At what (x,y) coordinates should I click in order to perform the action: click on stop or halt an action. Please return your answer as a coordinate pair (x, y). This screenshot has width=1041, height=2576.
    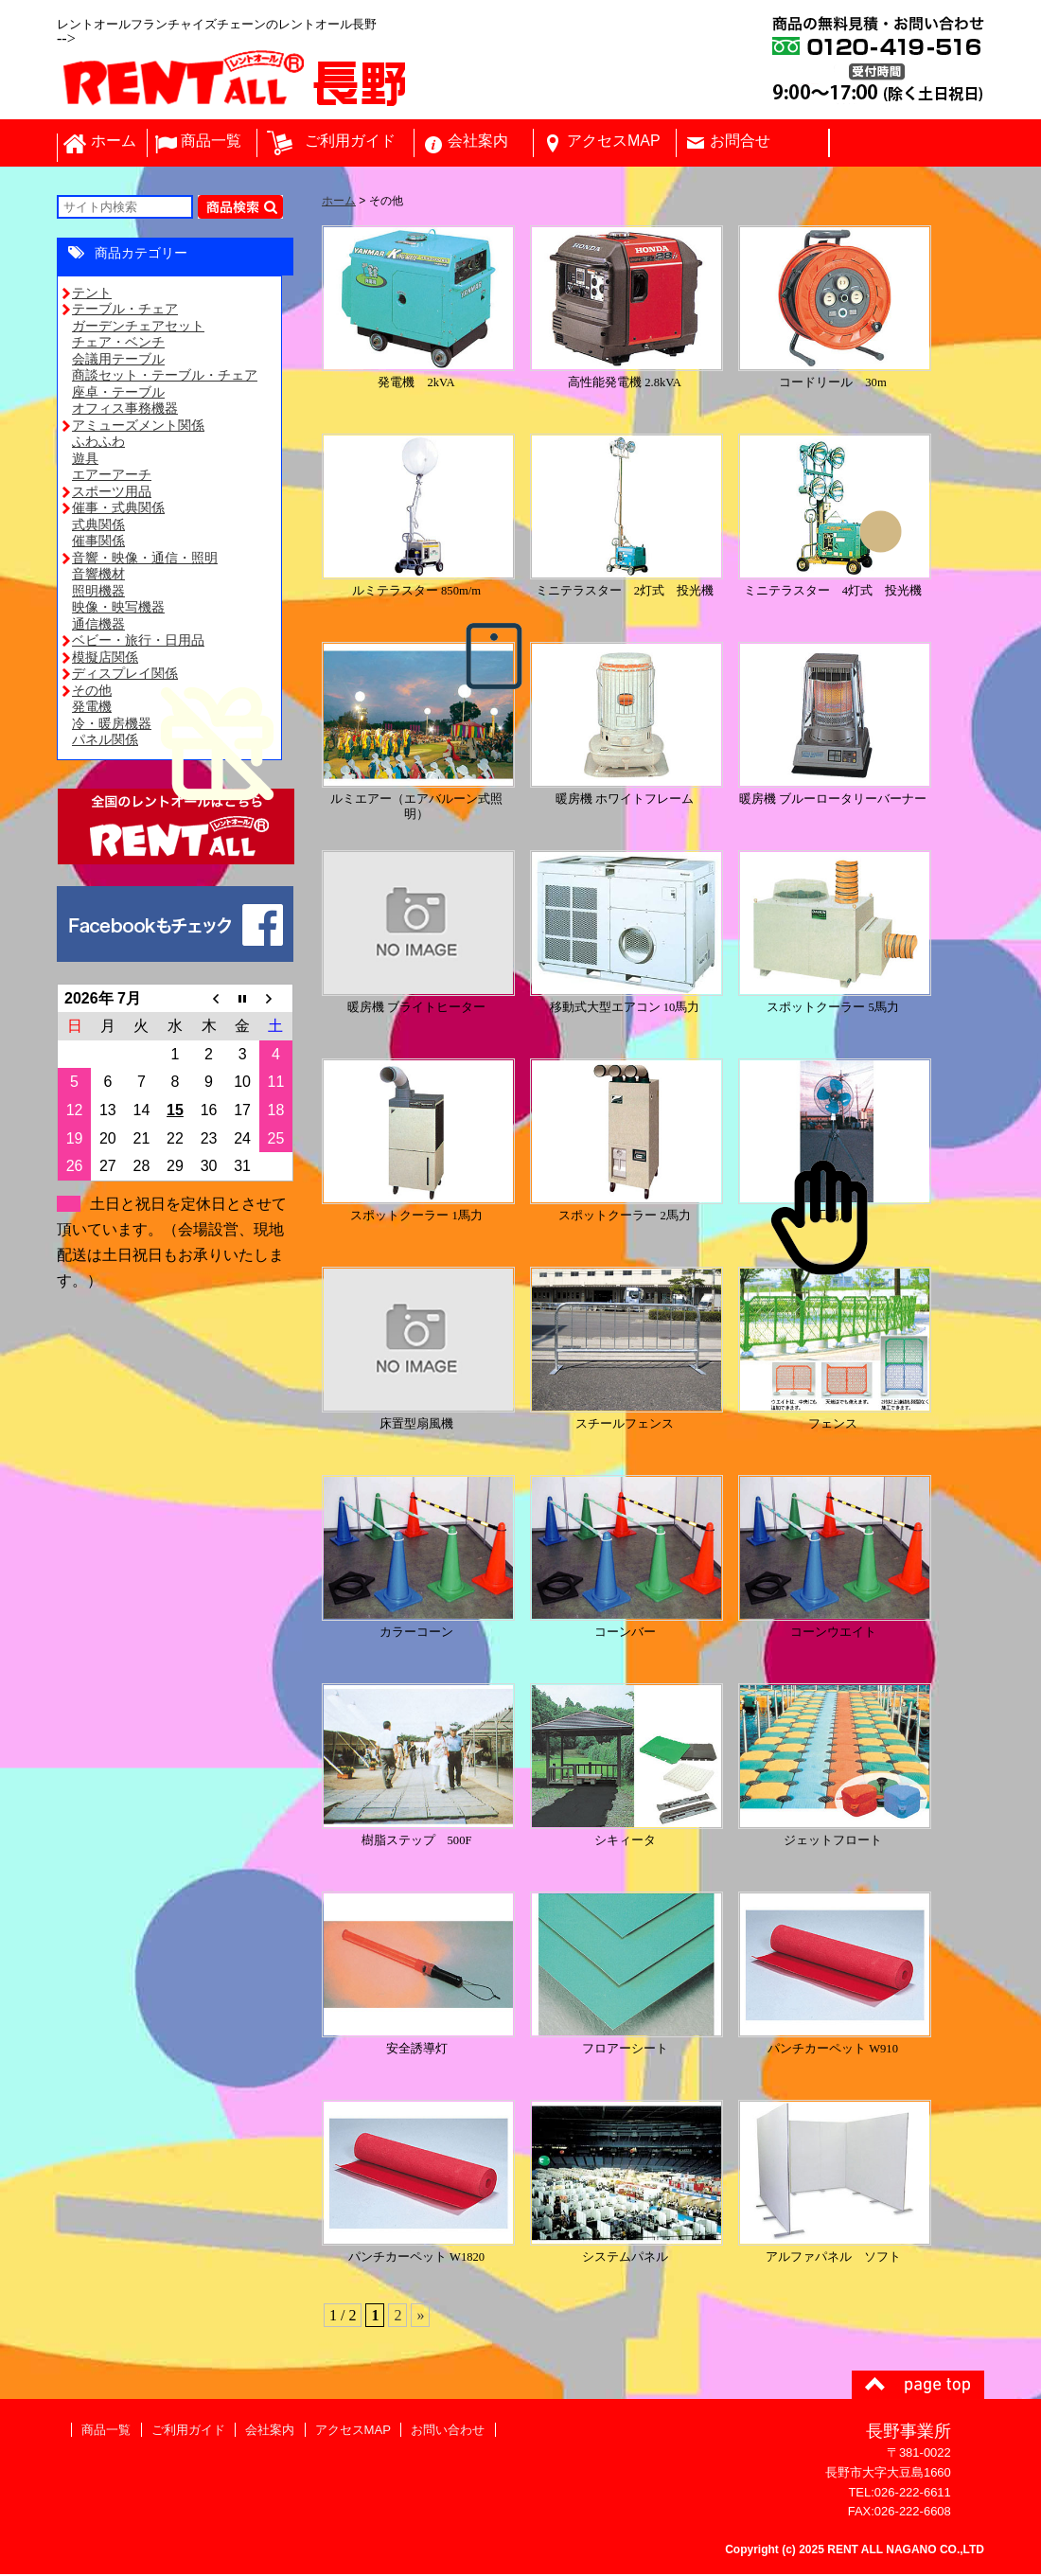
    Looking at the image, I should click on (820, 1217).